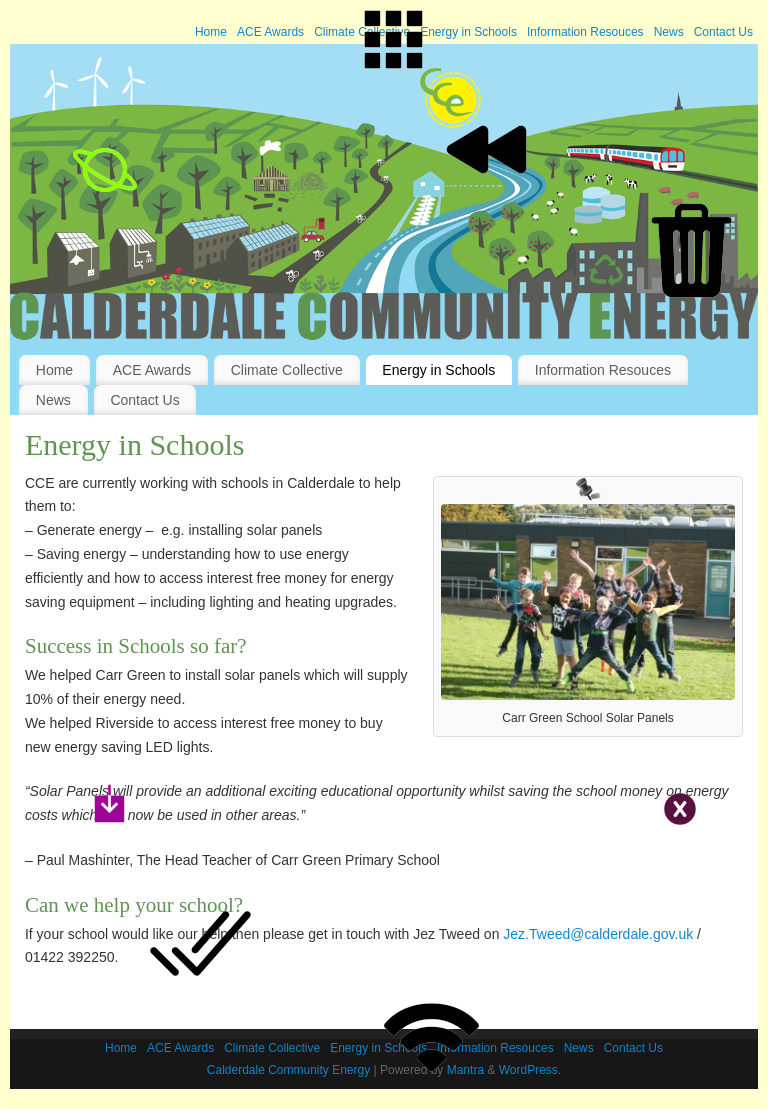 Image resolution: width=768 pixels, height=1109 pixels. Describe the element at coordinates (431, 1037) in the screenshot. I see `indicates active wifi connection` at that location.